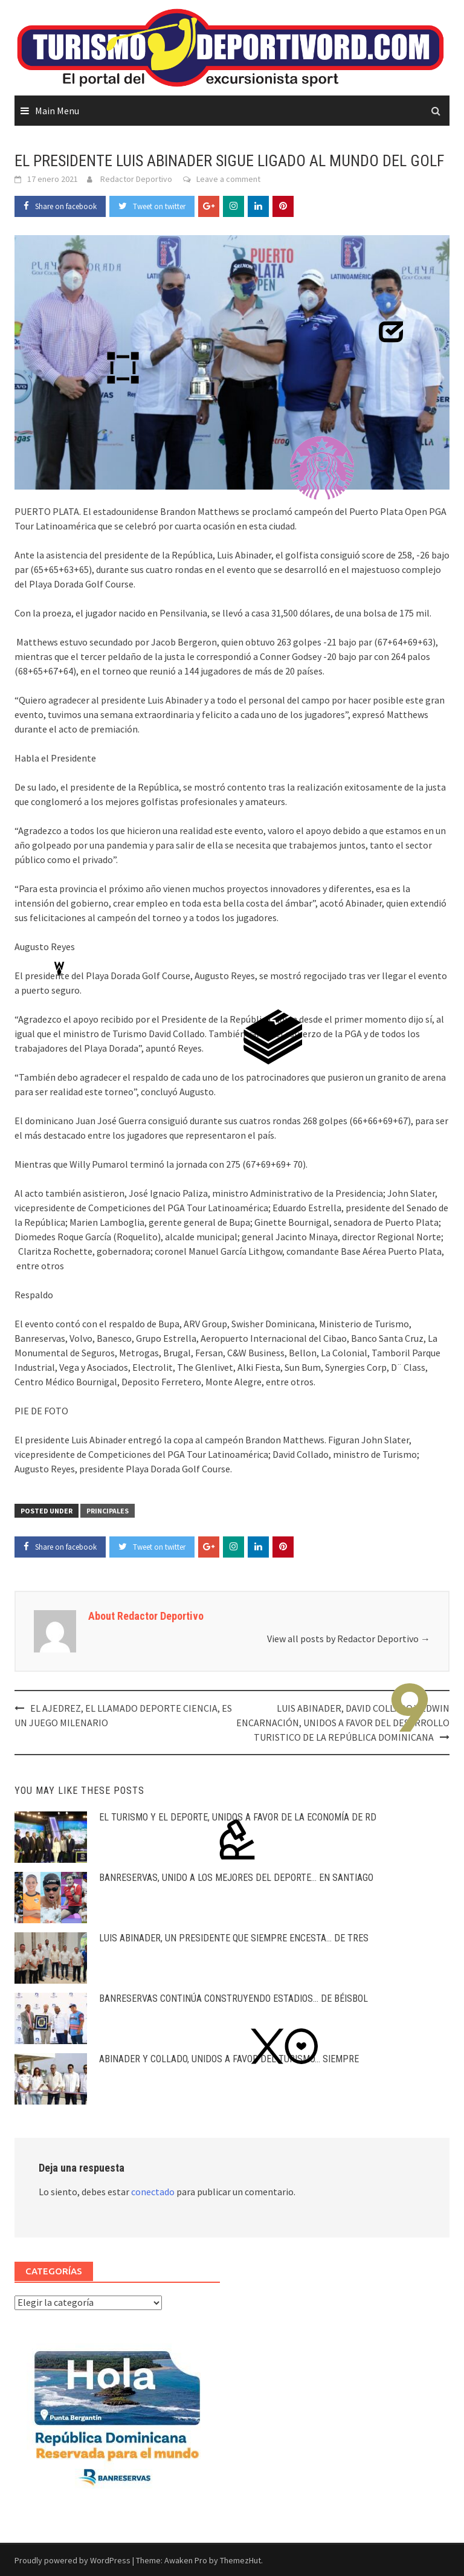  I want to click on open BookStack documentation platform, so click(272, 1037).